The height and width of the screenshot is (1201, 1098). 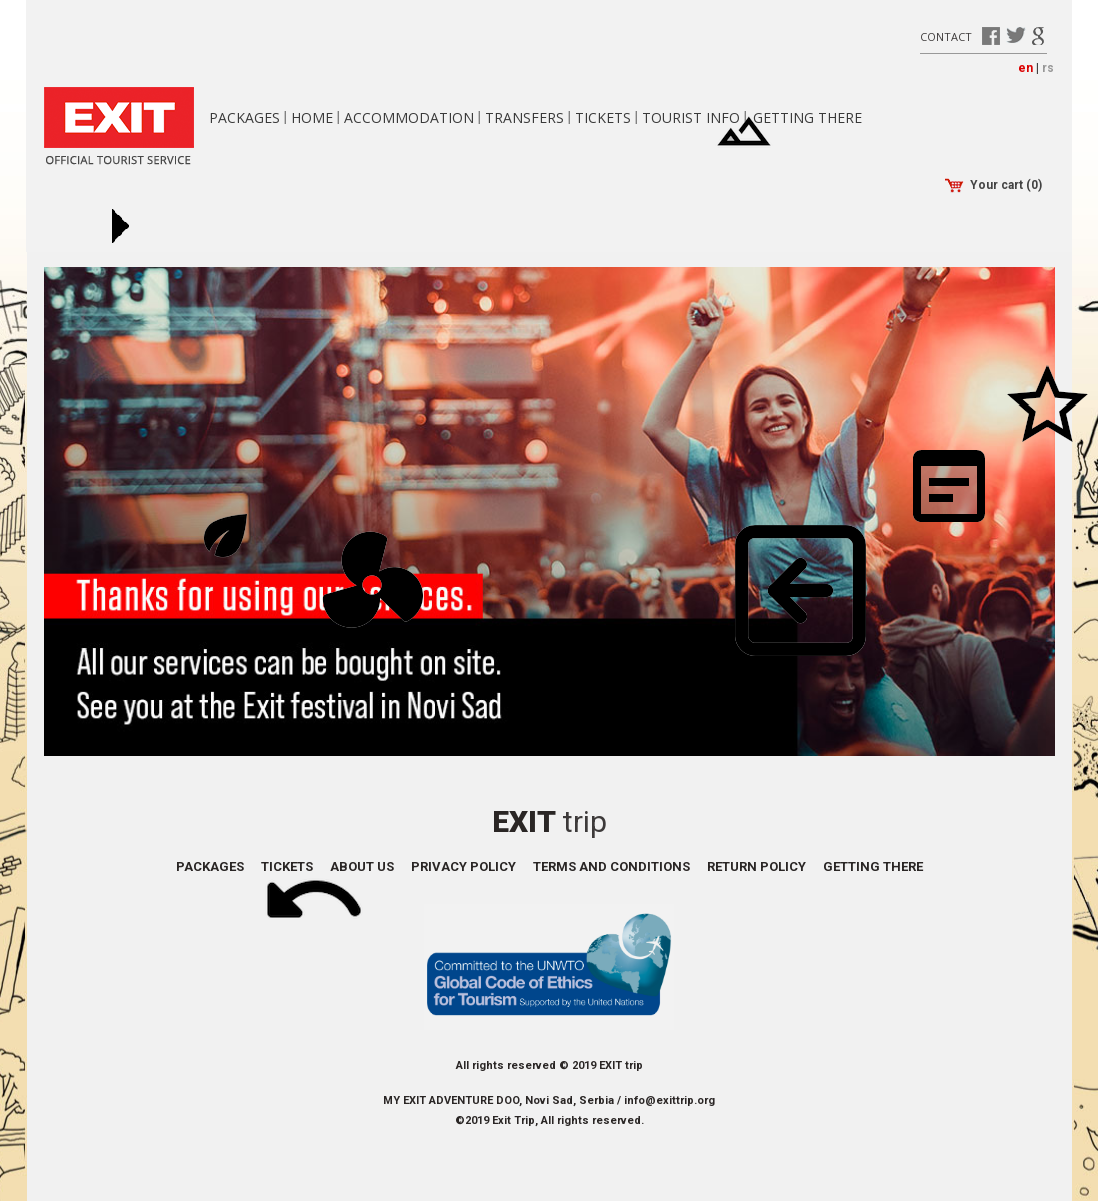 I want to click on navigate to the next item or screen, so click(x=119, y=226).